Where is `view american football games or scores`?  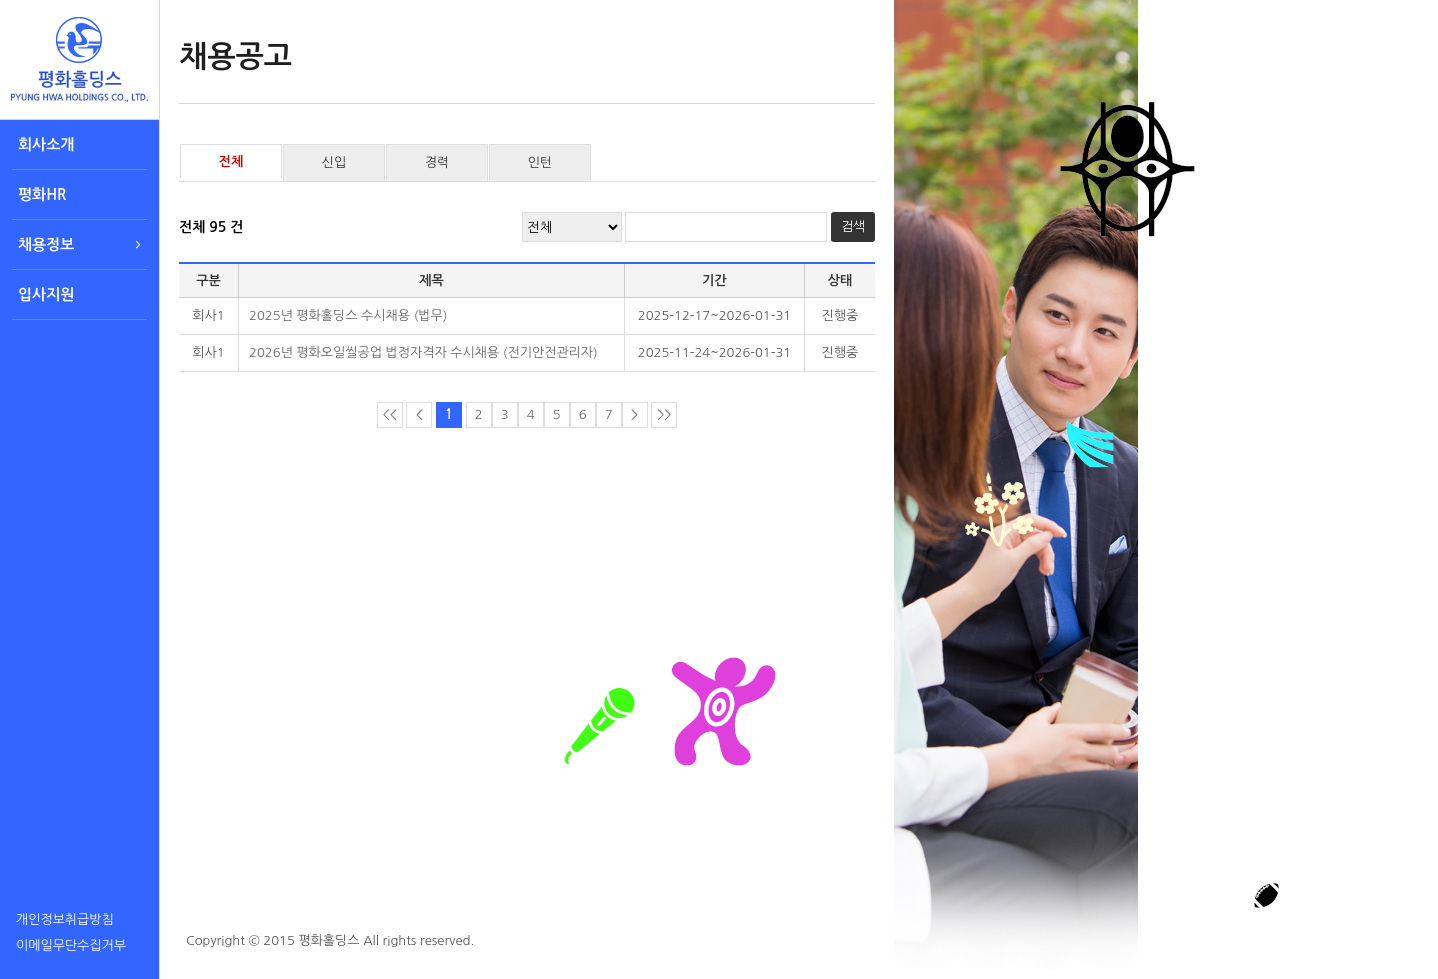 view american football games or scores is located at coordinates (1266, 895).